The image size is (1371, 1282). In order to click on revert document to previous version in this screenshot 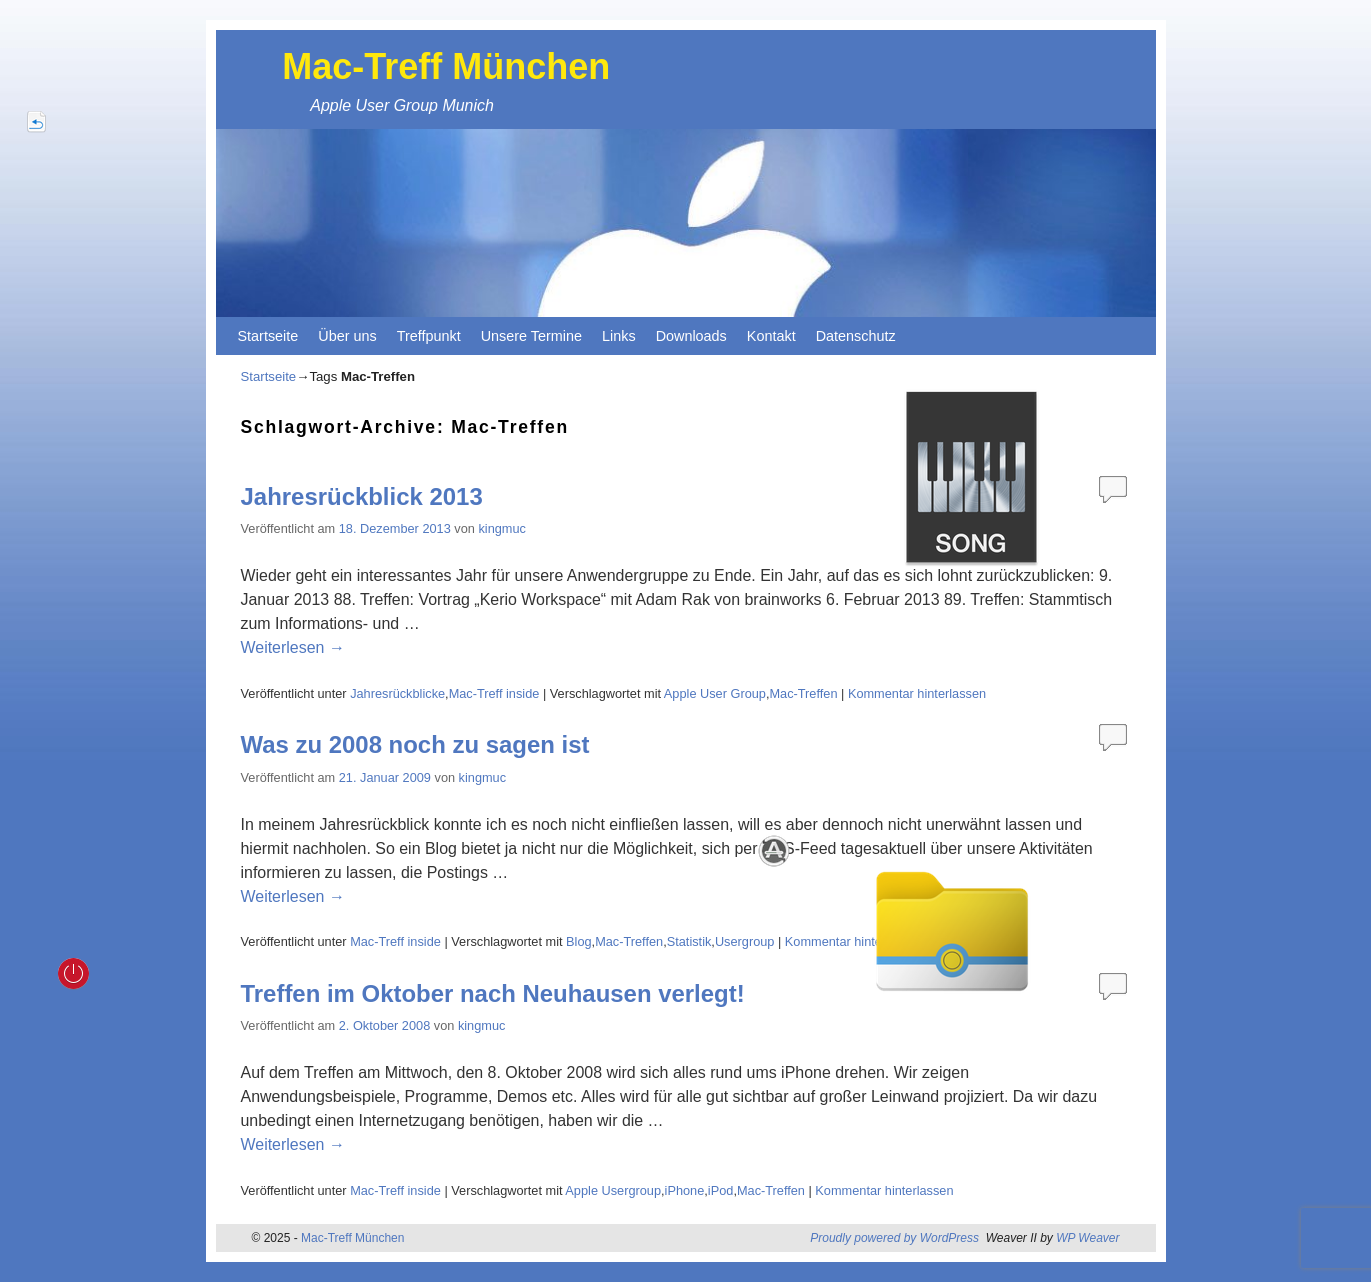, I will do `click(36, 121)`.